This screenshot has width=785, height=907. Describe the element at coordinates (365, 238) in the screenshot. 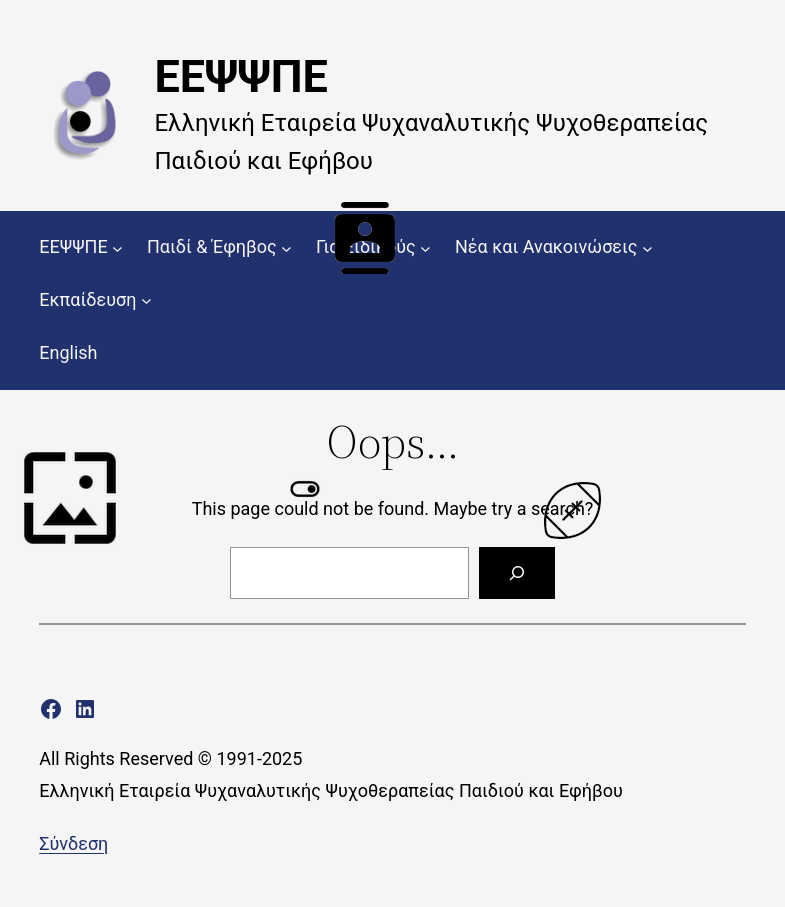

I see `access your contacts list` at that location.